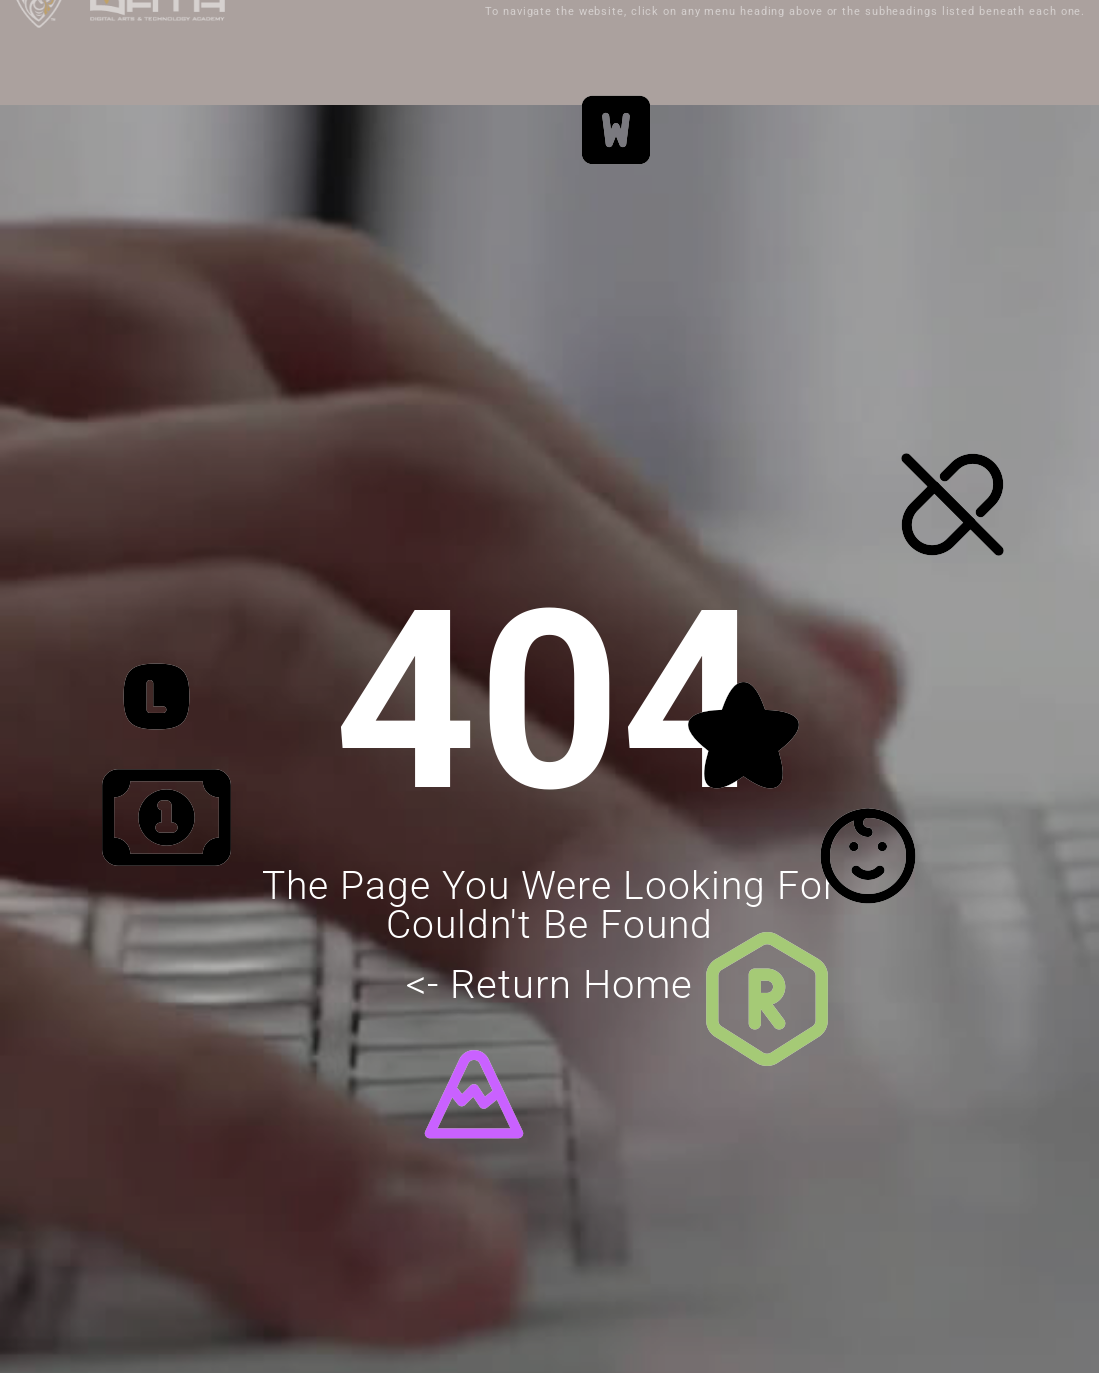 This screenshot has height=1373, width=1099. I want to click on medication reminder disabled, so click(952, 504).